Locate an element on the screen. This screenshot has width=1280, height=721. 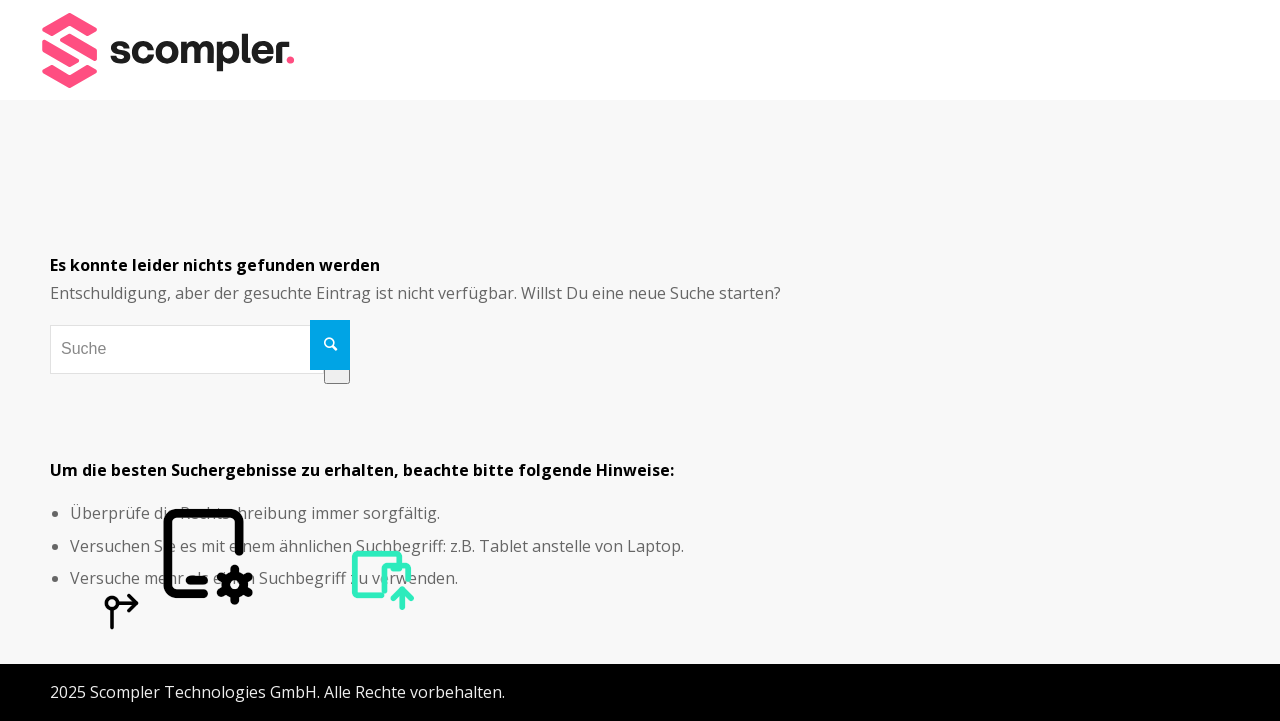
upload content to connected devices is located at coordinates (381, 577).